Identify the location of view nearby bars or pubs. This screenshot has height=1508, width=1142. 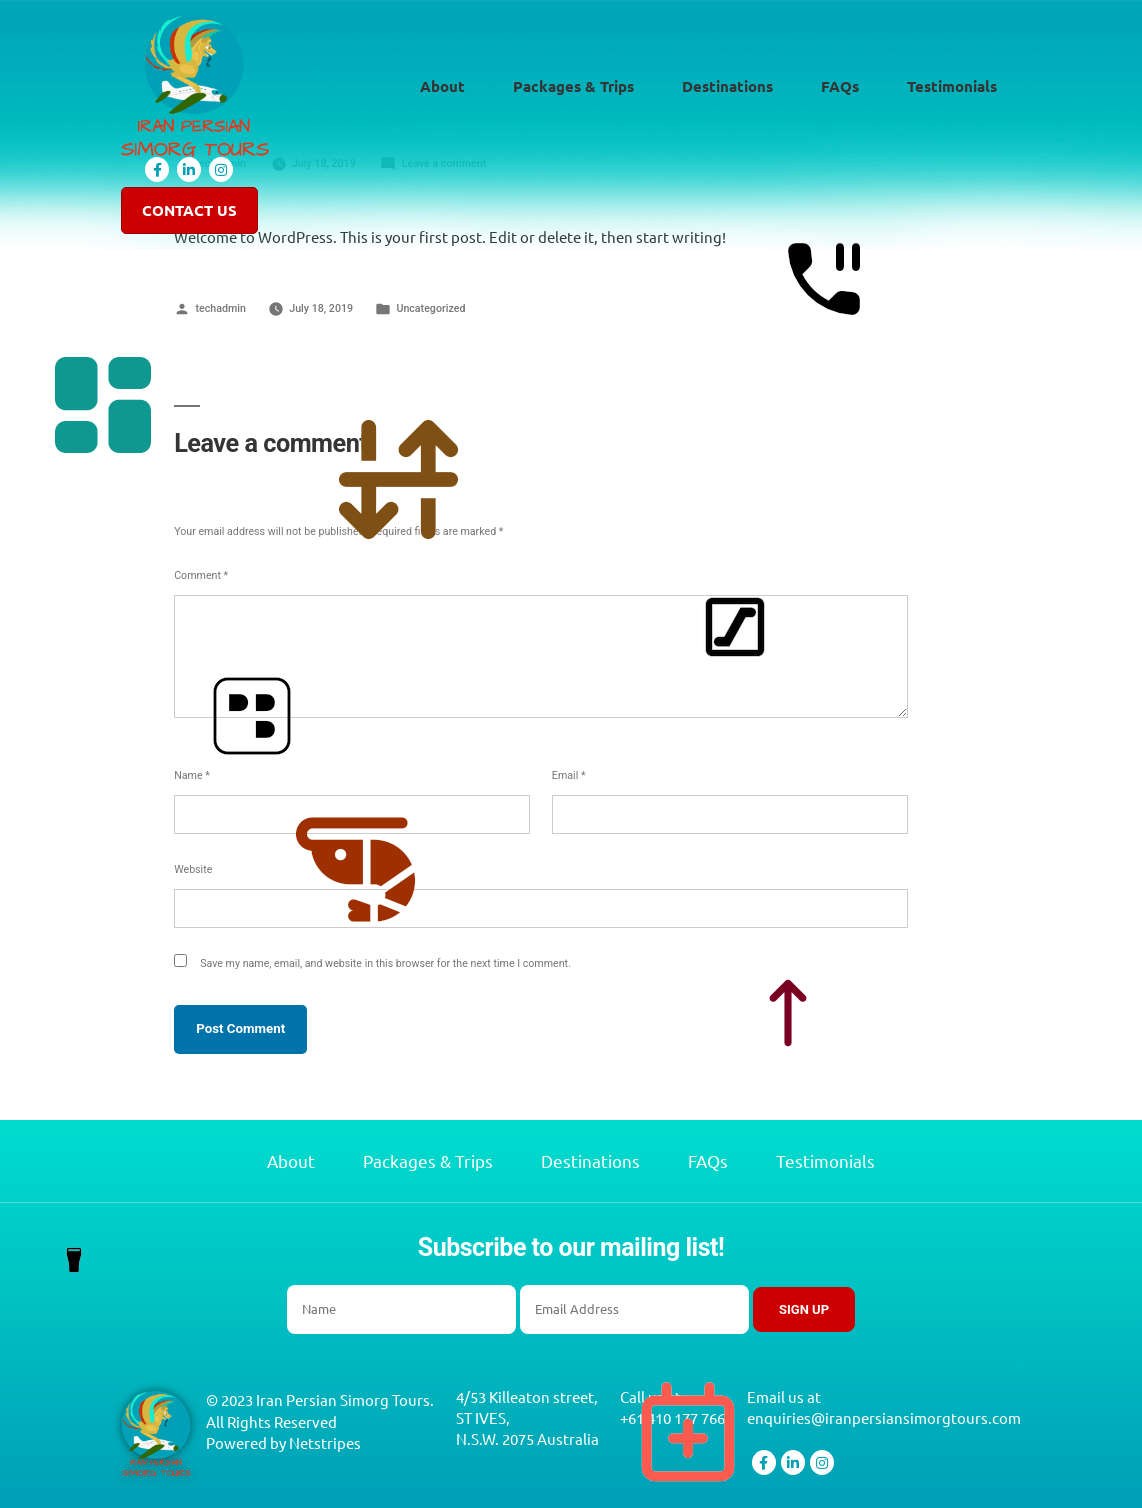
(74, 1260).